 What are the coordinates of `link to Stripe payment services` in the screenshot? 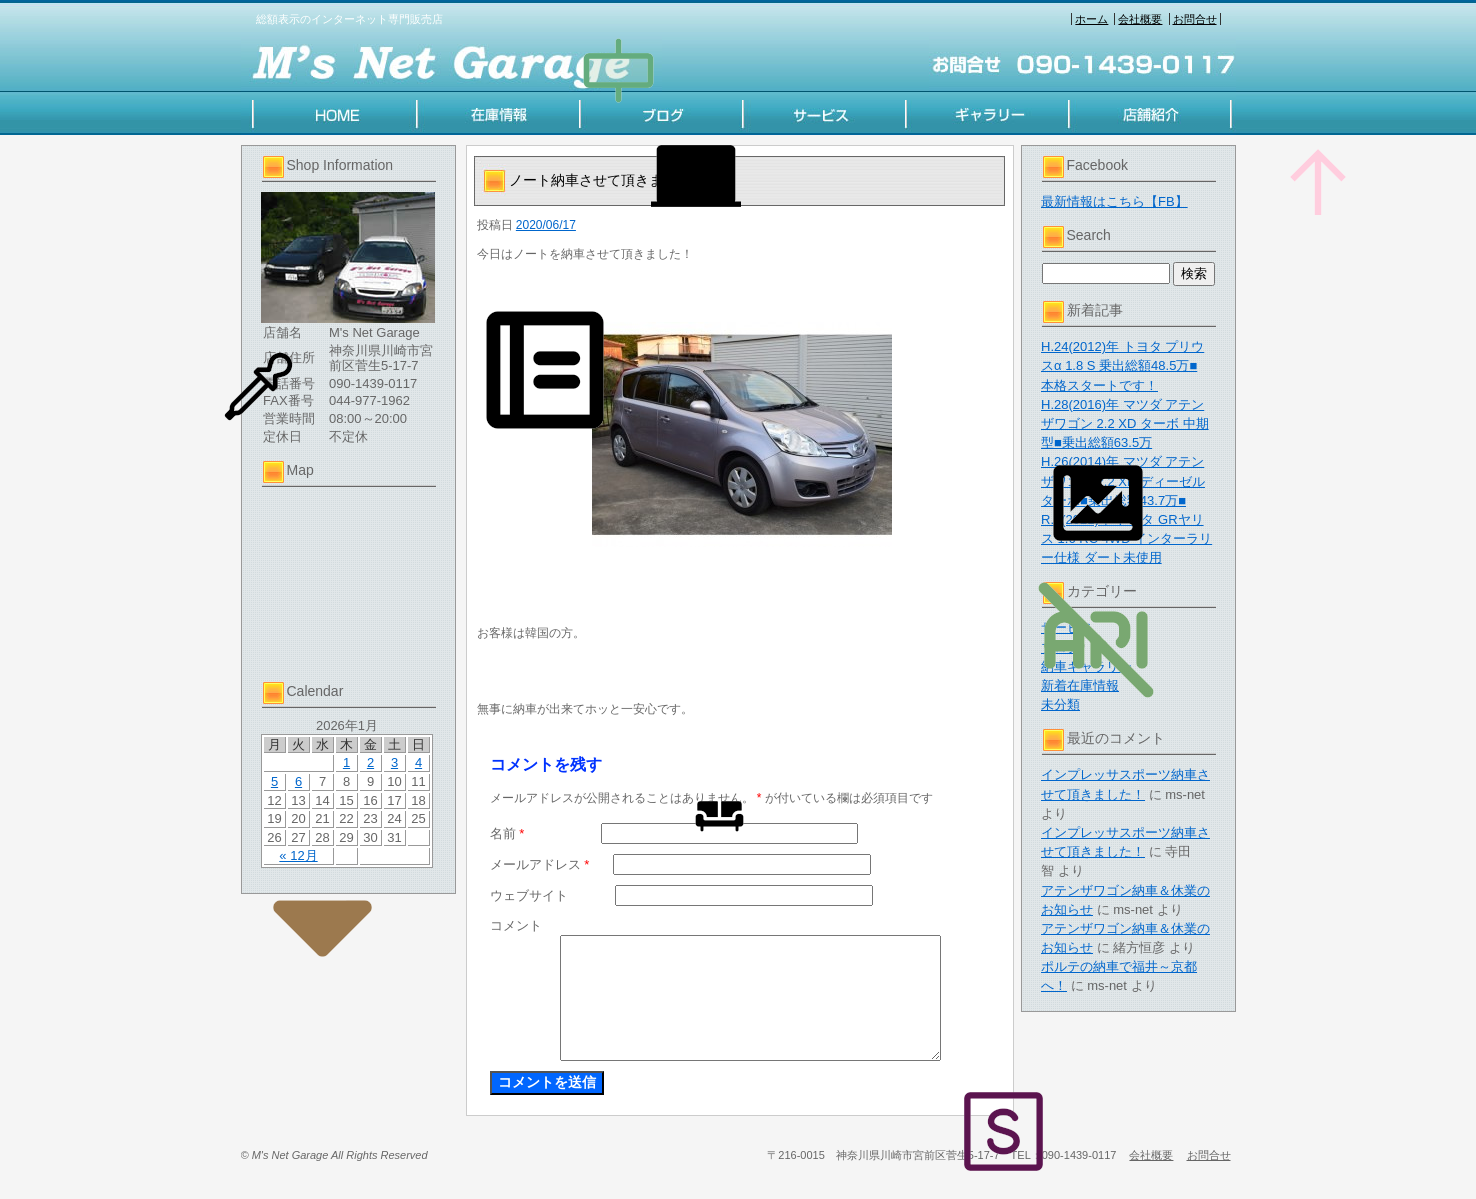 It's located at (1003, 1131).